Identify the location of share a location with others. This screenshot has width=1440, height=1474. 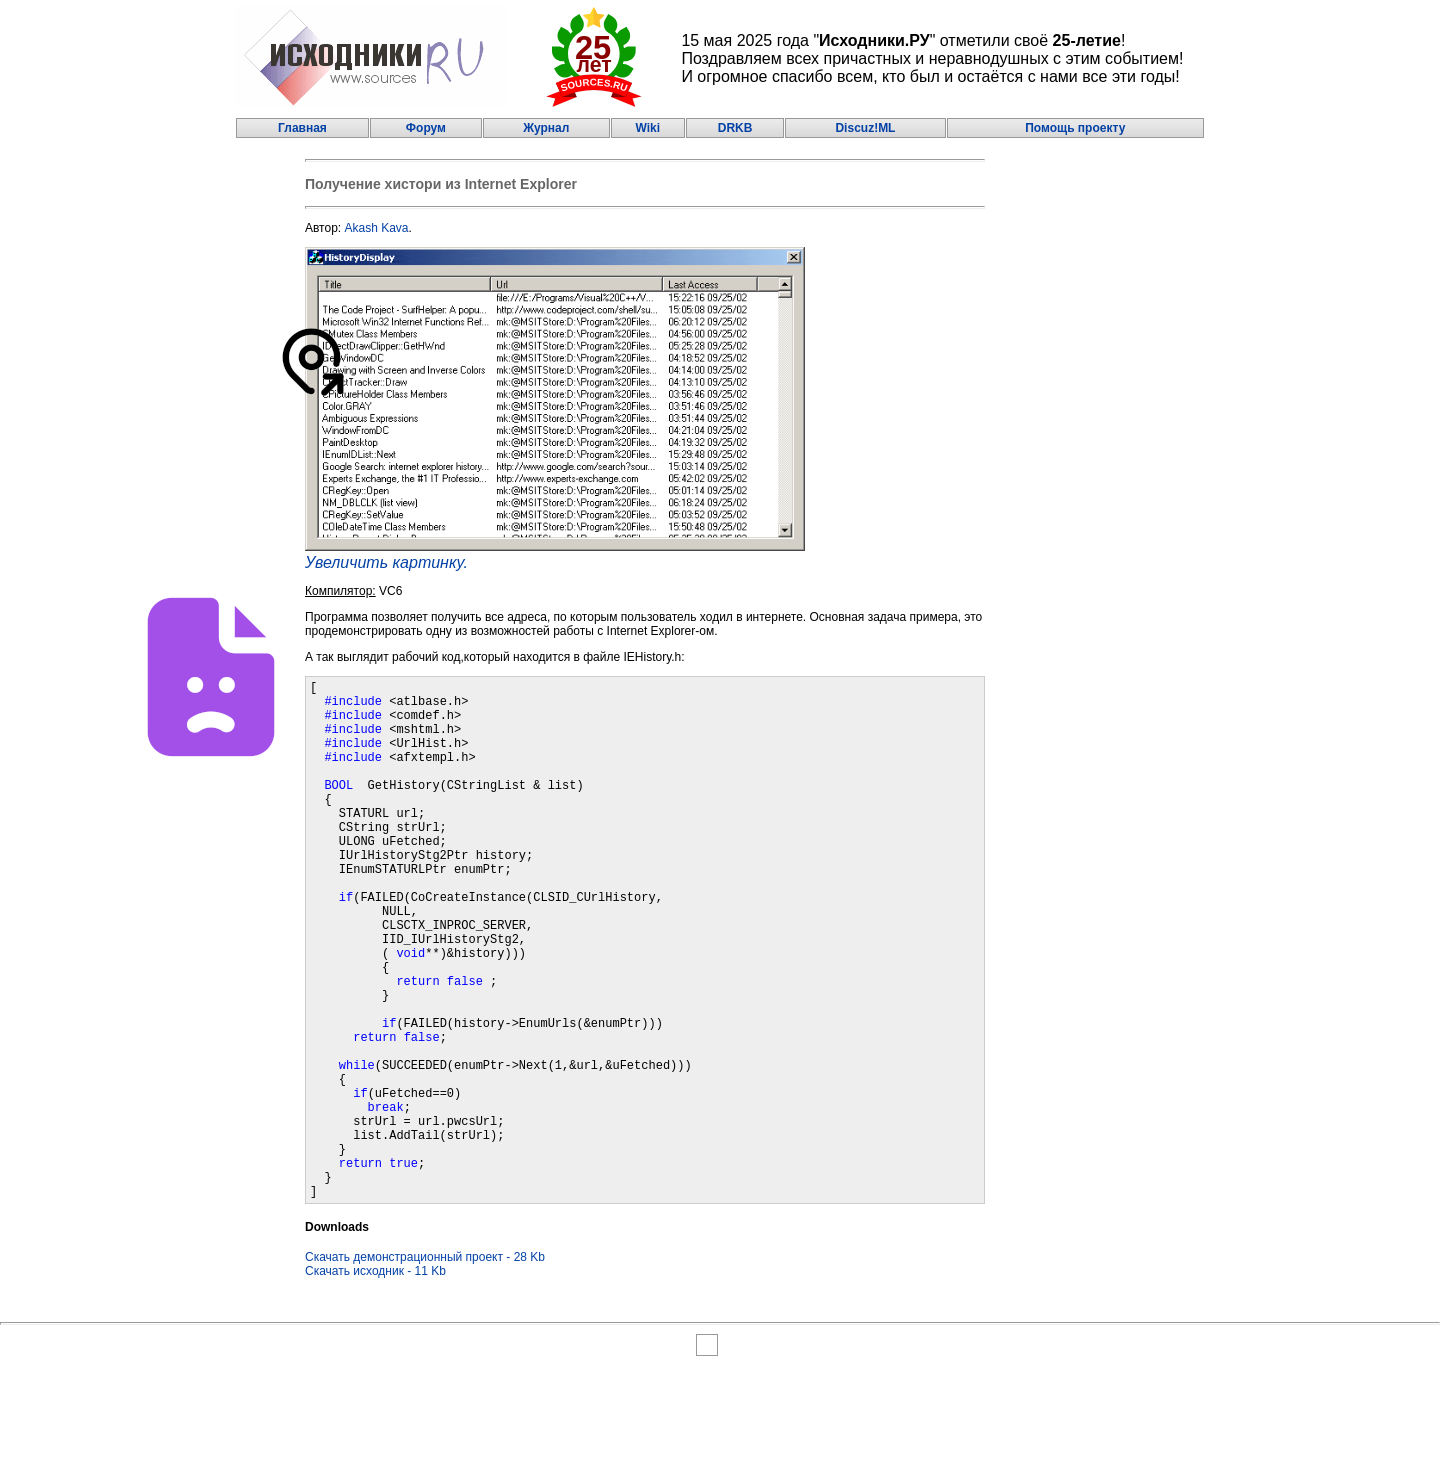
(311, 360).